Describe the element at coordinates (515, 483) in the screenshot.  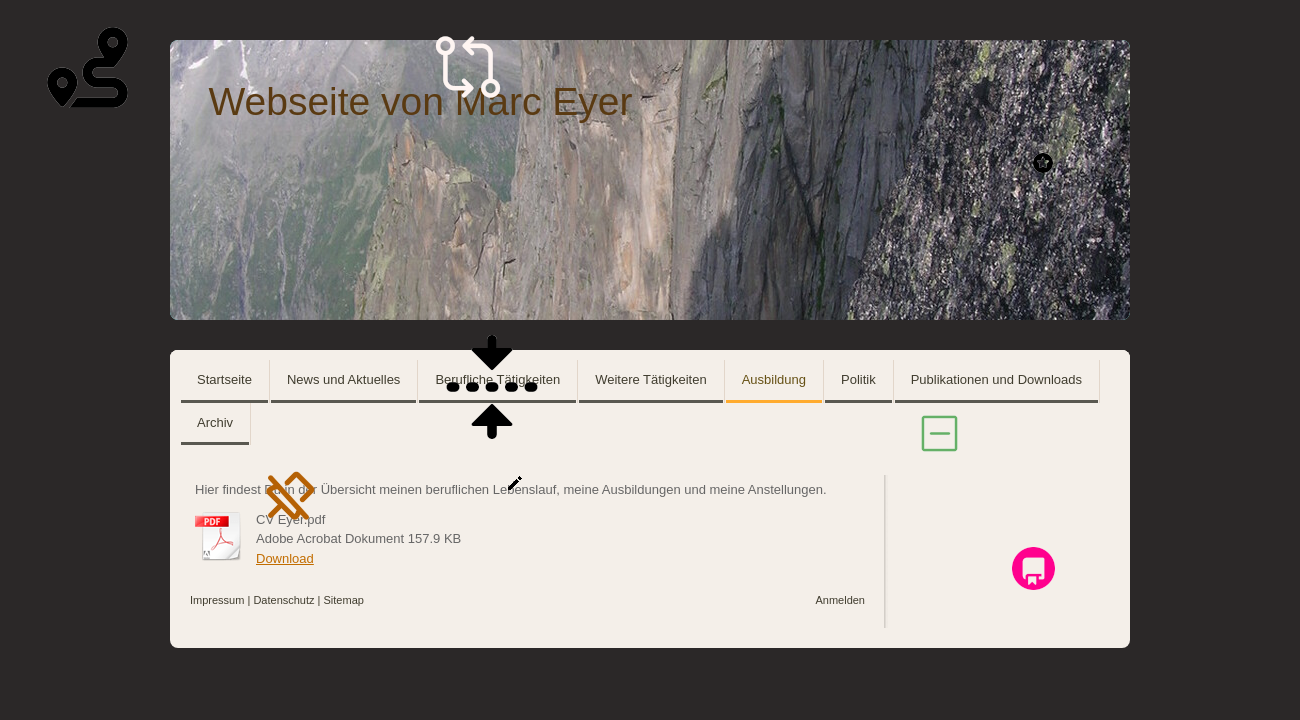
I see `edit or modify content` at that location.